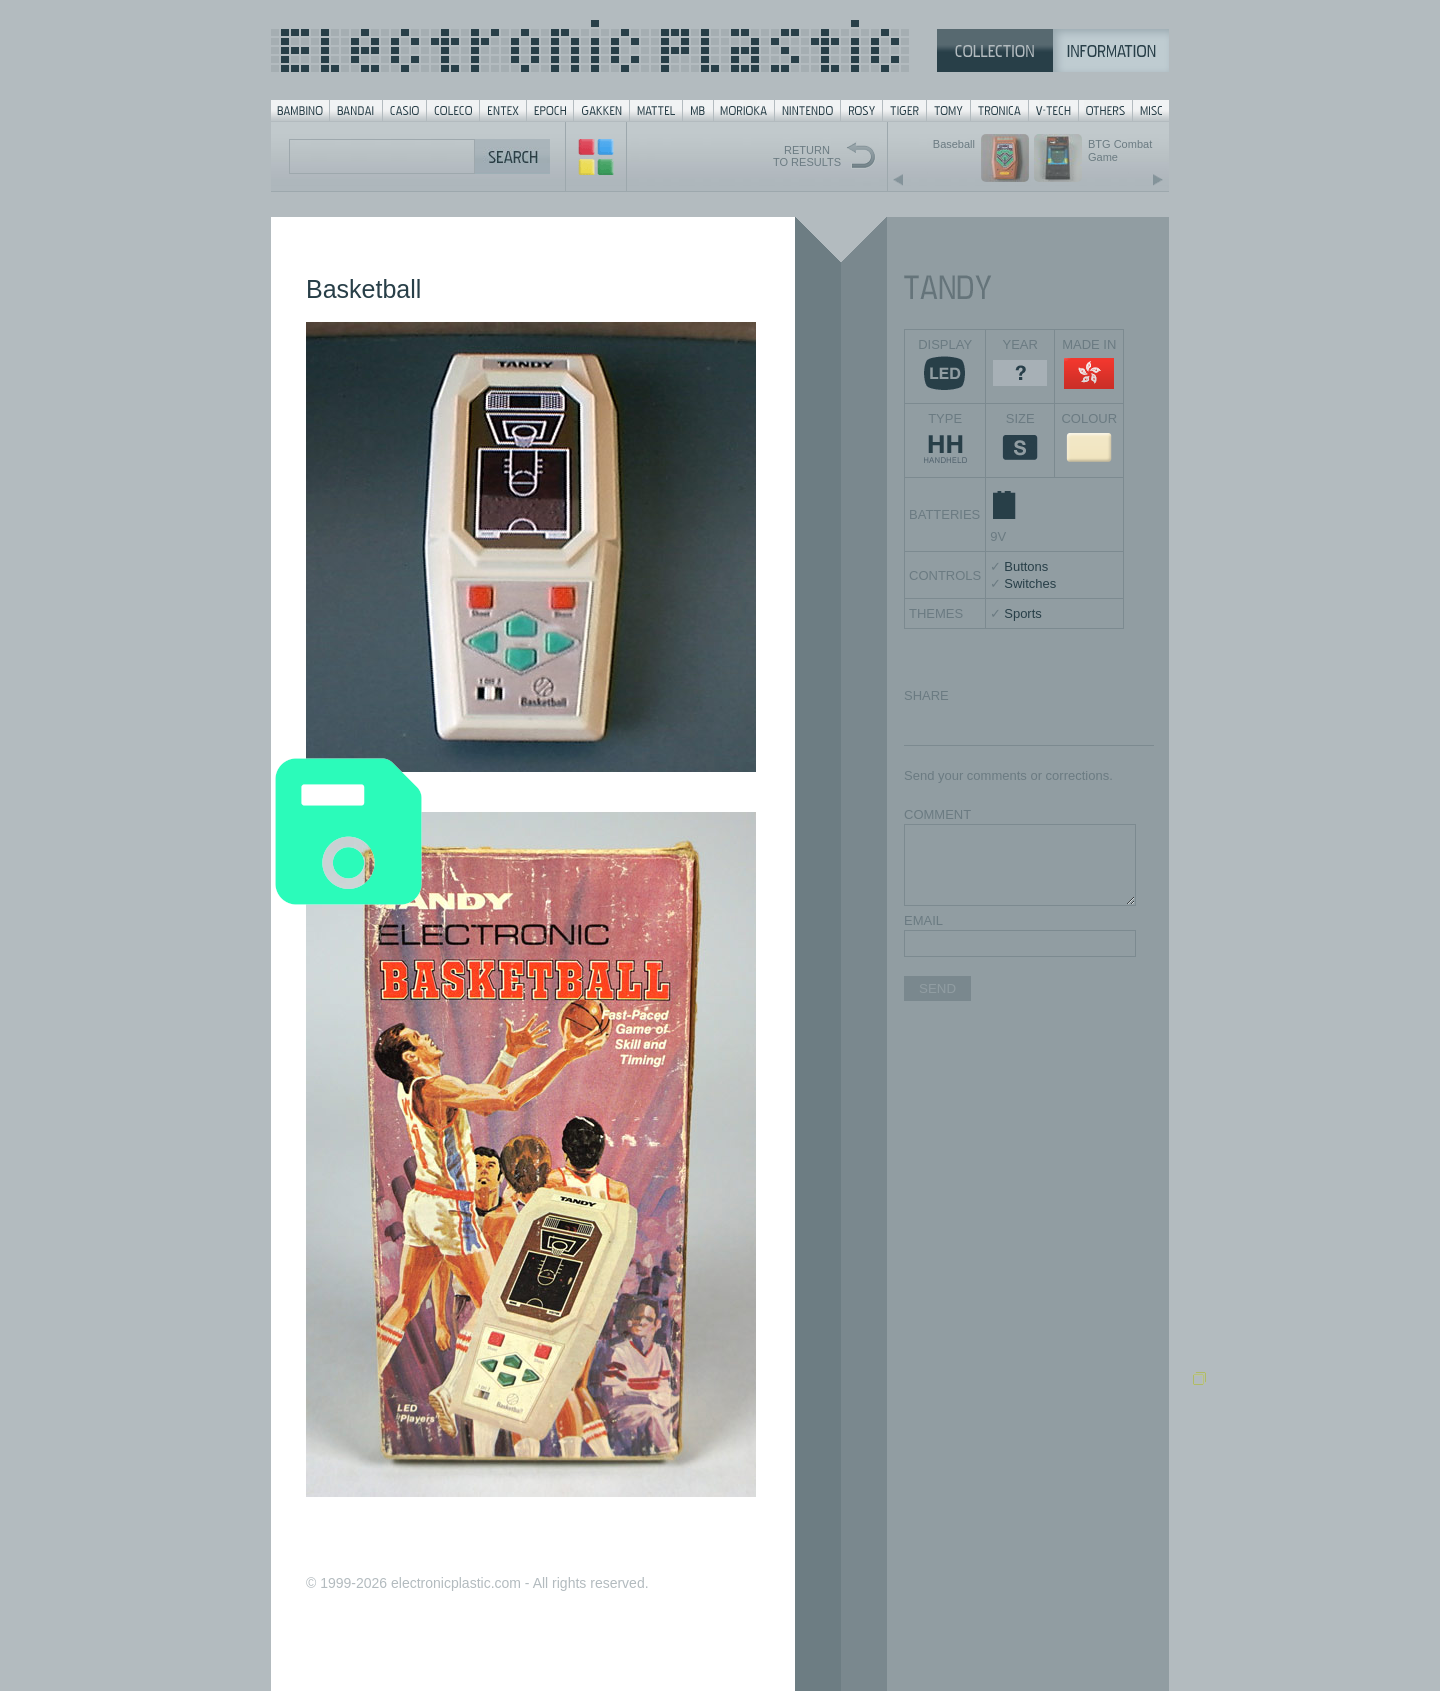  What do you see at coordinates (1199, 1378) in the screenshot?
I see `copy to clipboard` at bounding box center [1199, 1378].